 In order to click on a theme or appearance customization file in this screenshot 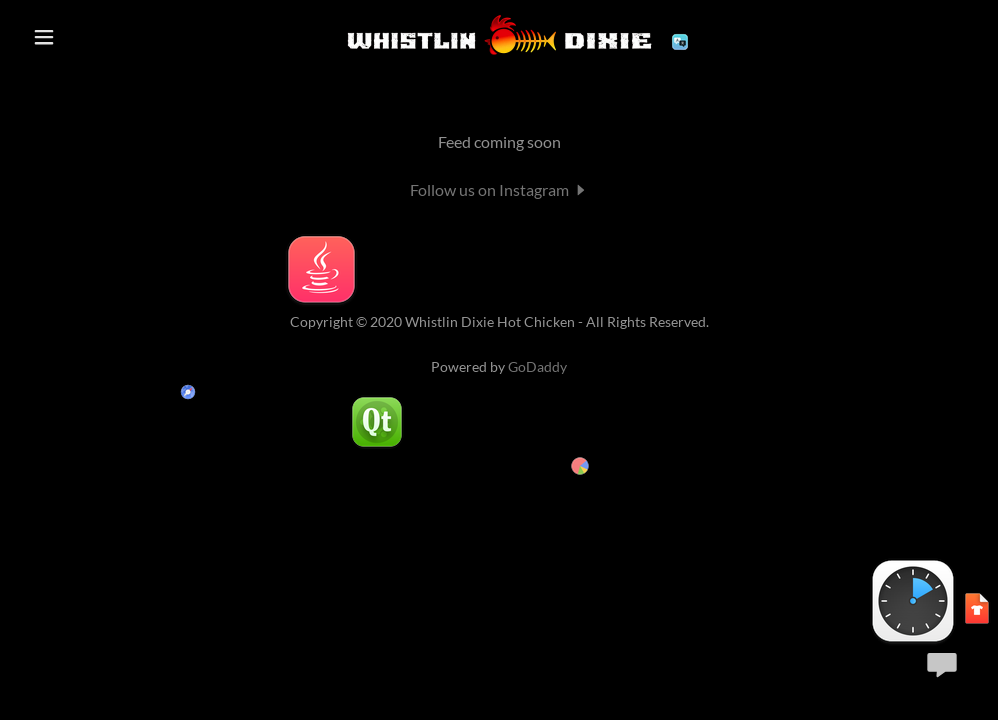, I will do `click(977, 609)`.